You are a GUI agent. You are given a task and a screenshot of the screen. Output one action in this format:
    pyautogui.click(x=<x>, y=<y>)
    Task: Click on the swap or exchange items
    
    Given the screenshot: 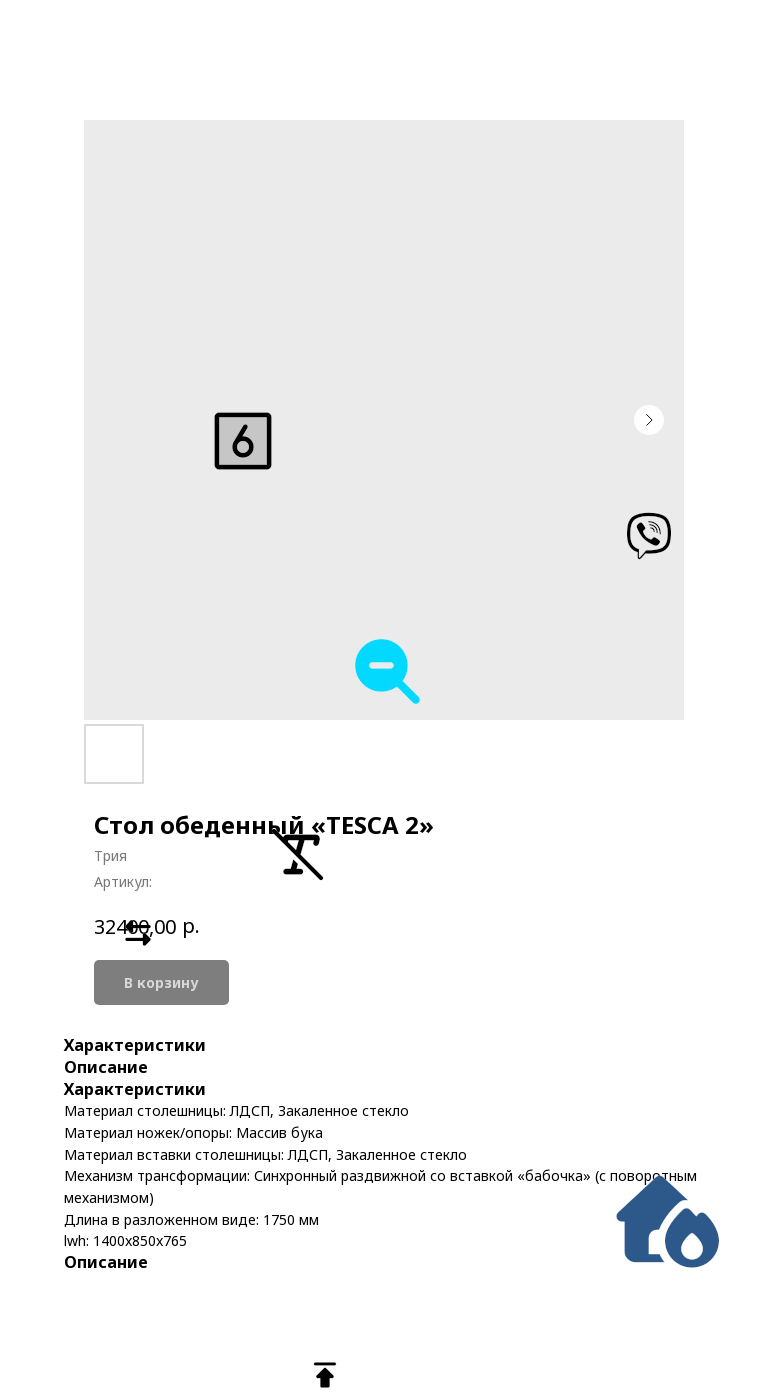 What is the action you would take?
    pyautogui.click(x=138, y=933)
    